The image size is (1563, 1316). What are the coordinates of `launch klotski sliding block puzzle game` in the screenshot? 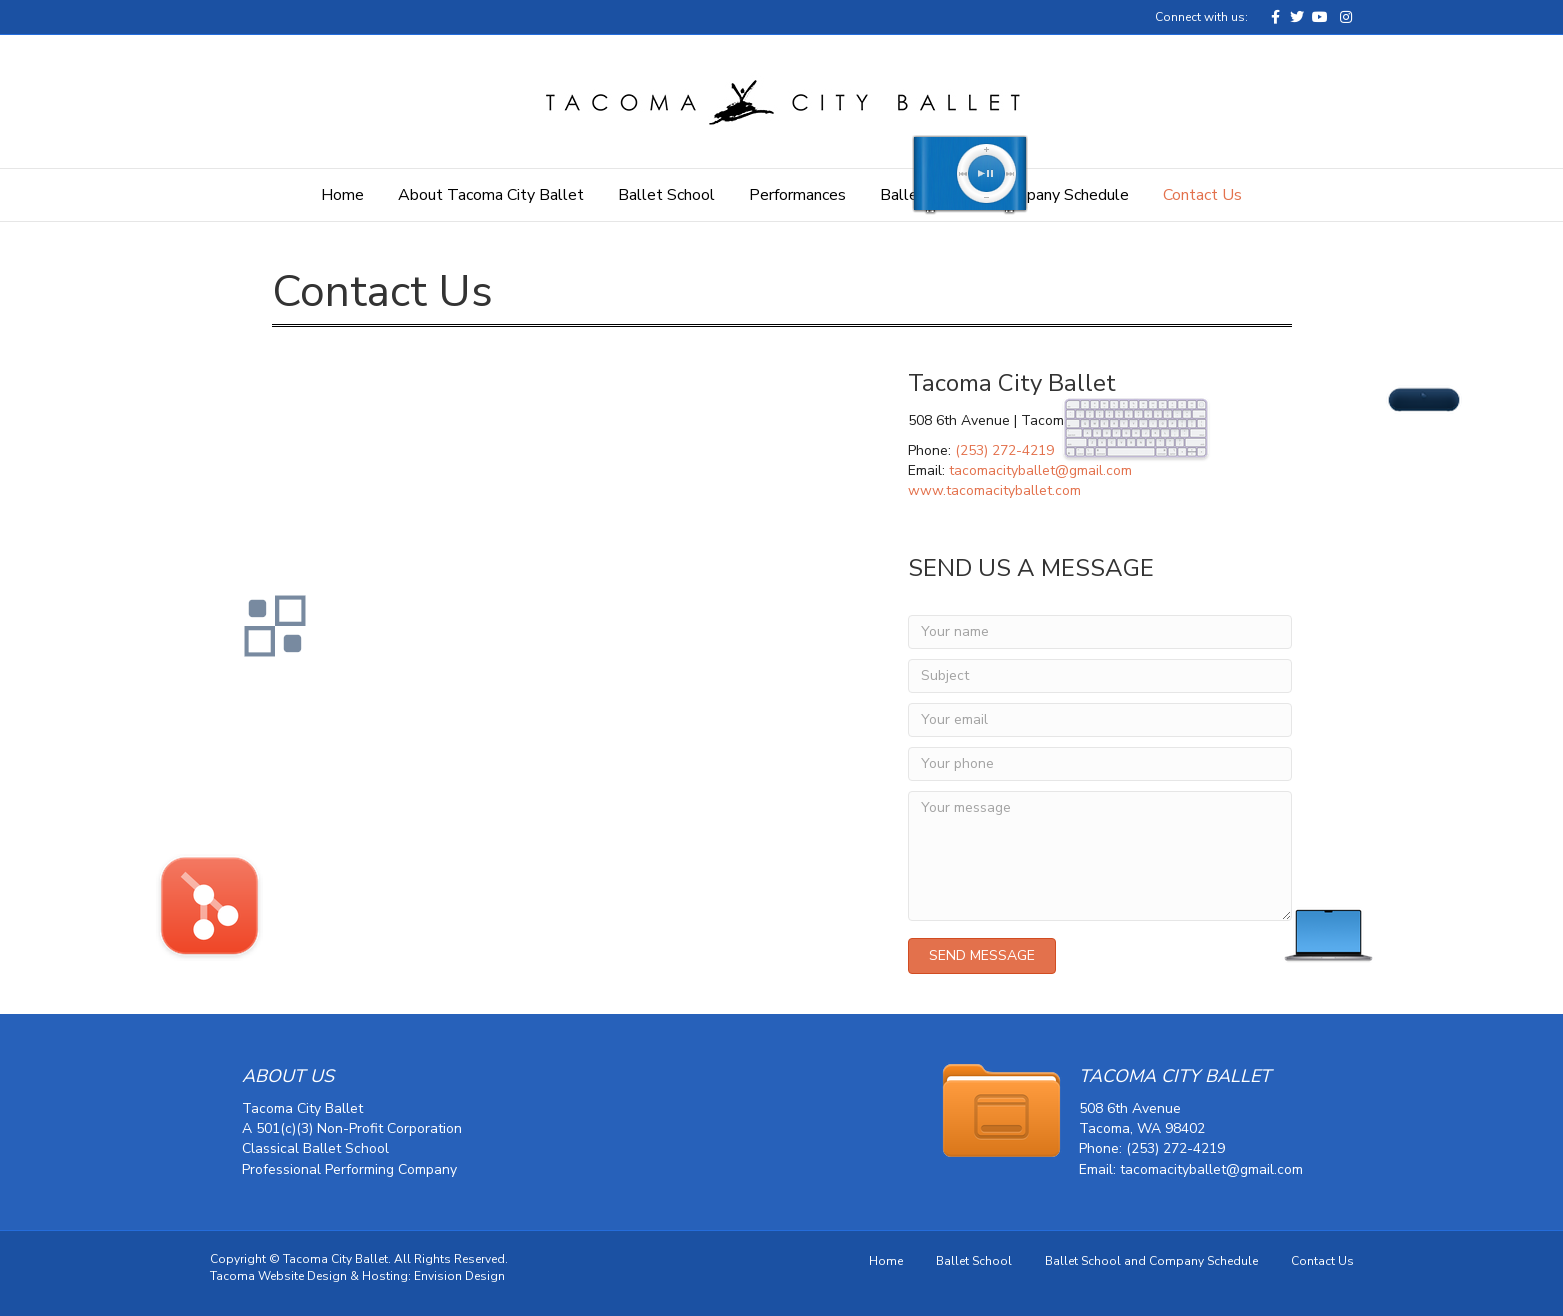 It's located at (275, 626).